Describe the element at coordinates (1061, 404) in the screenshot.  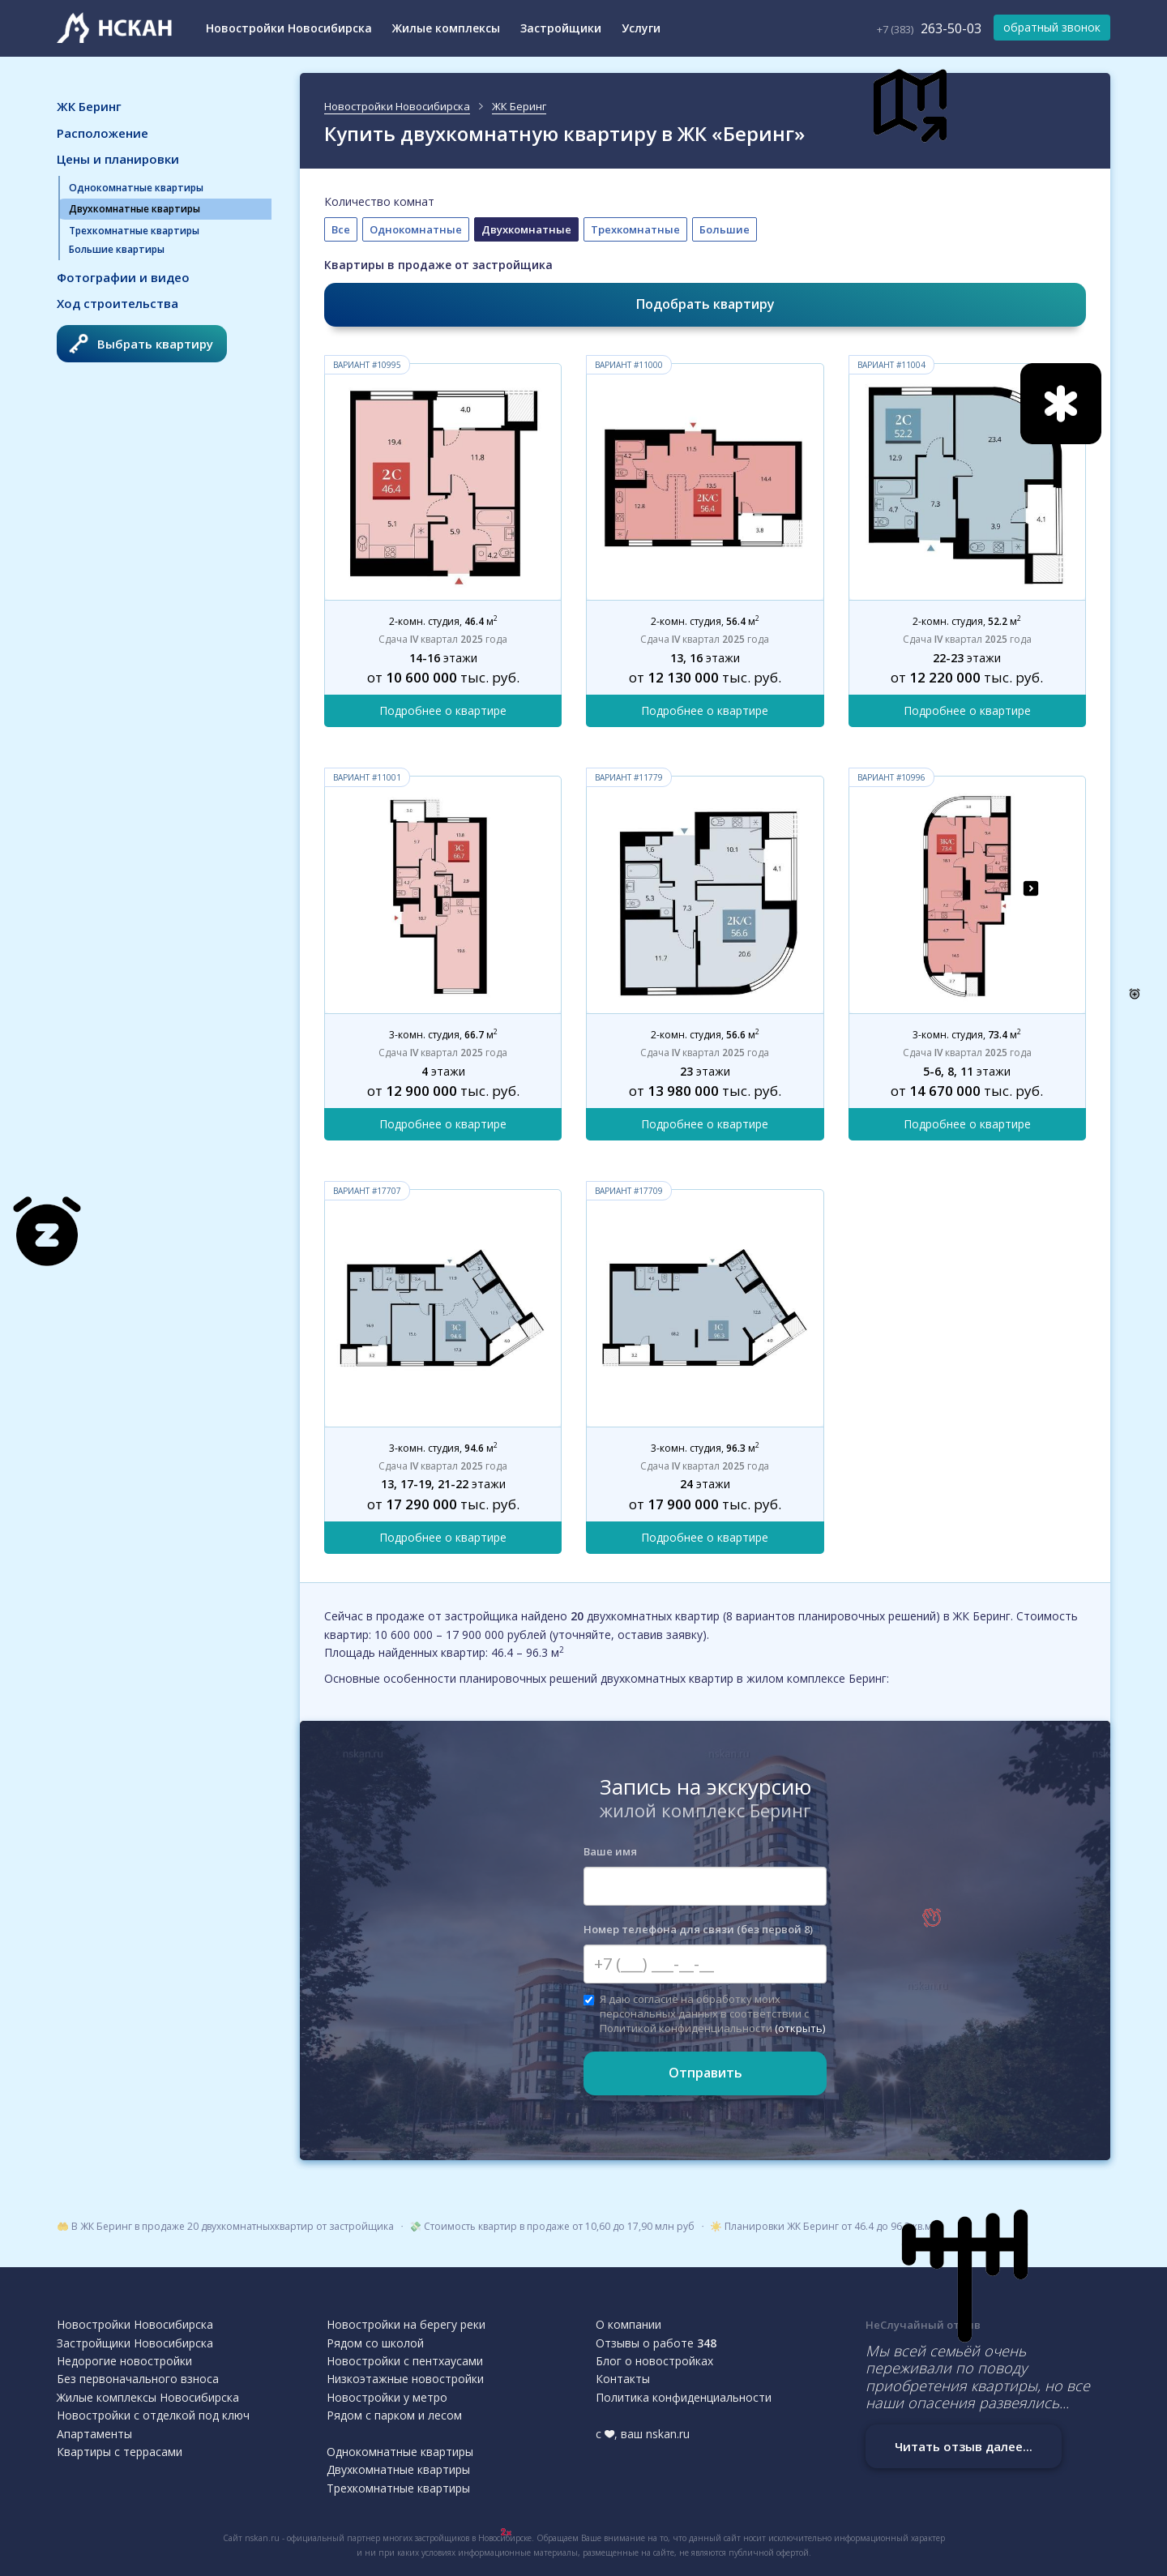
I see `indicates a required field in a form` at that location.